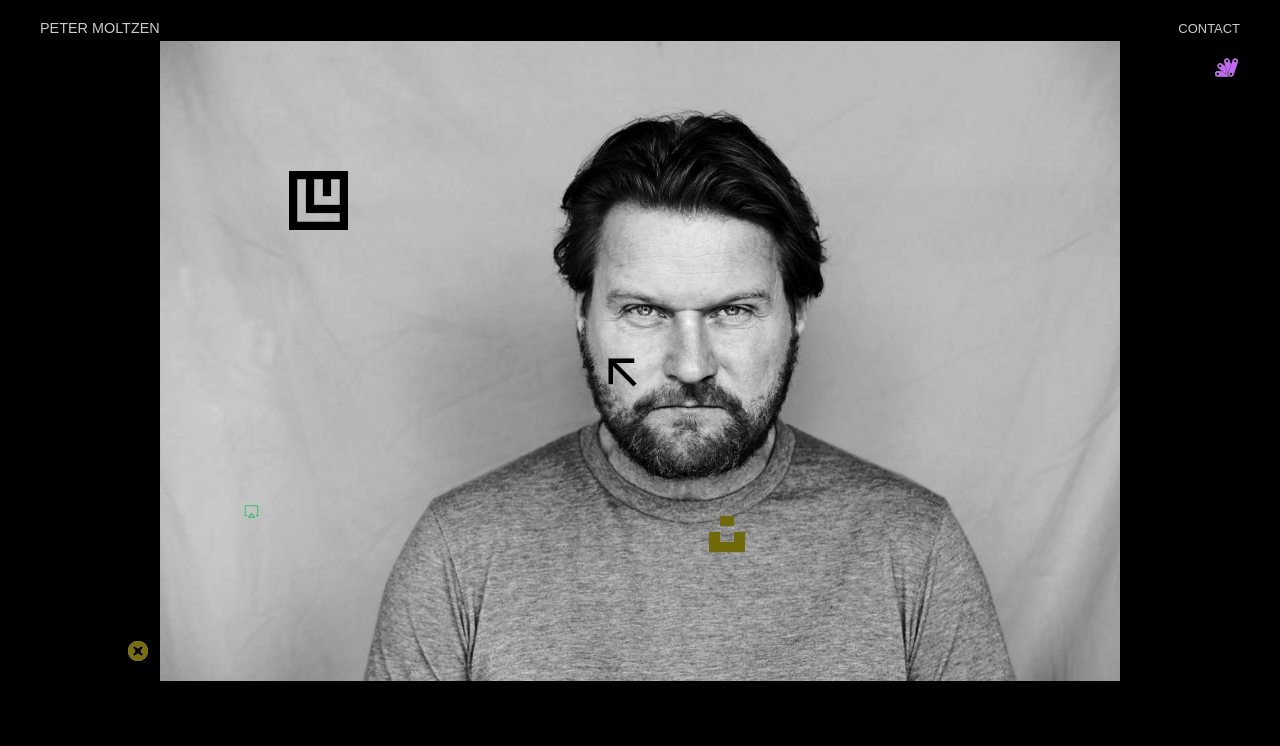  Describe the element at coordinates (138, 651) in the screenshot. I see `visit the iFixit website for repair guides` at that location.